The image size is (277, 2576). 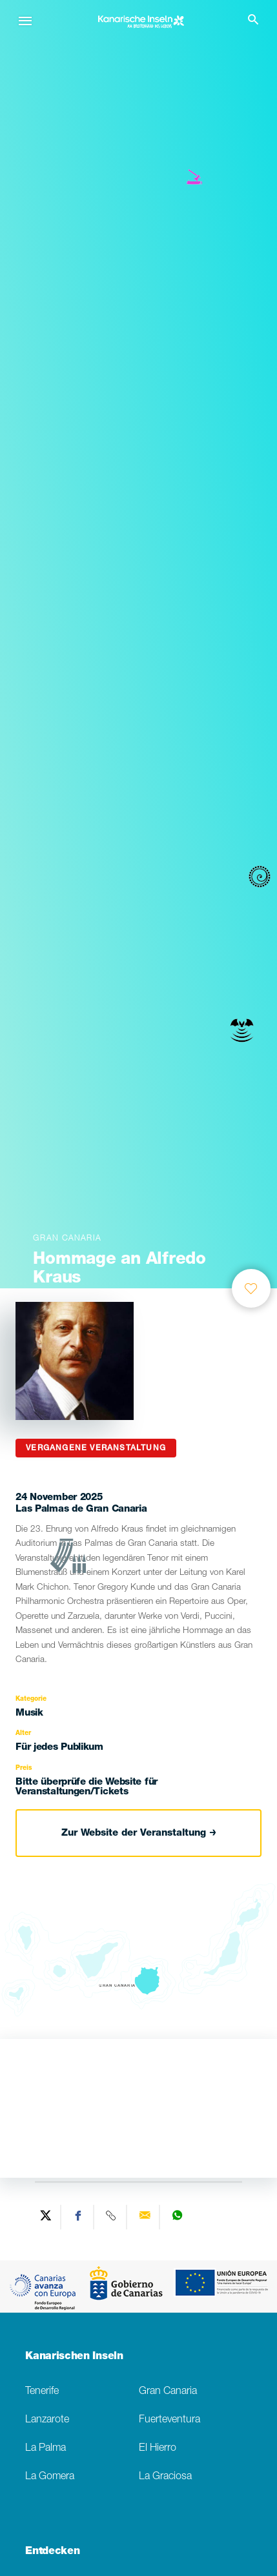 What do you see at coordinates (194, 177) in the screenshot?
I see `woodcutting or logging activity in a game` at bounding box center [194, 177].